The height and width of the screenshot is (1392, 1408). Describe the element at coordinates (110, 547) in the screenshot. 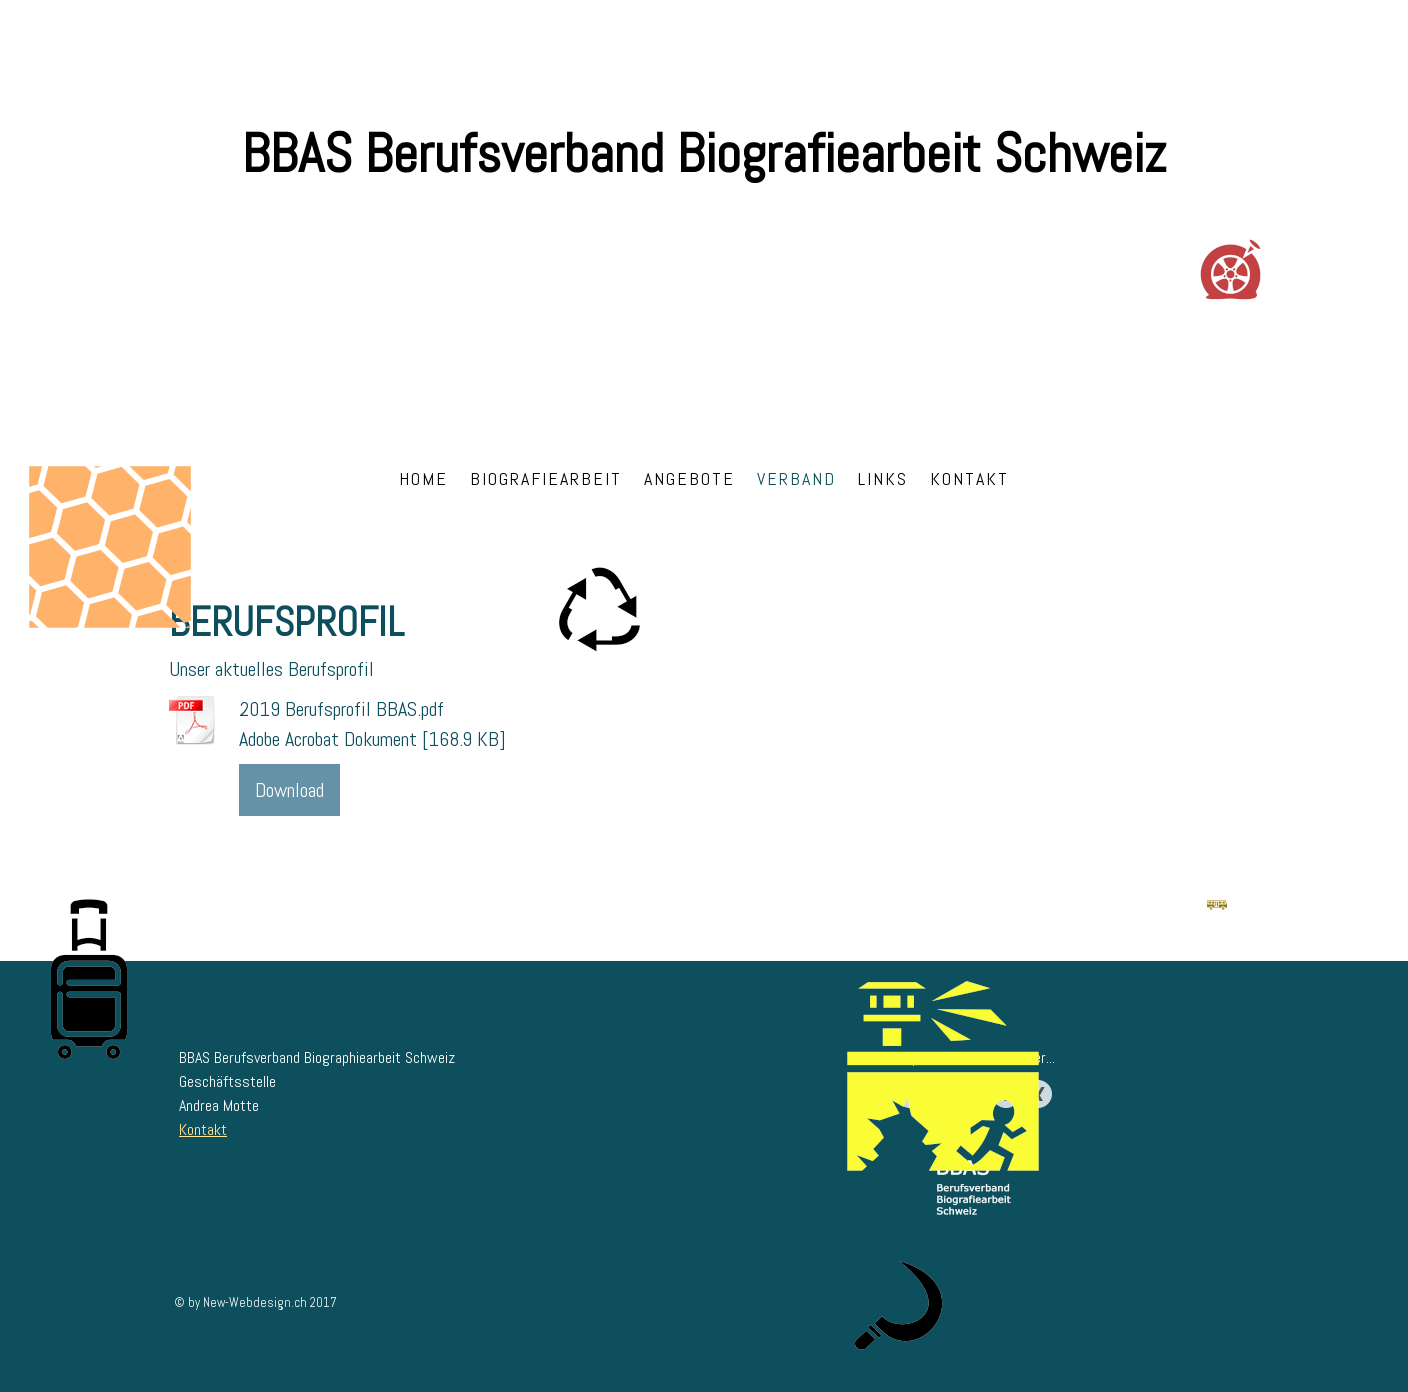

I see `view hexagonal grid or tile map` at that location.